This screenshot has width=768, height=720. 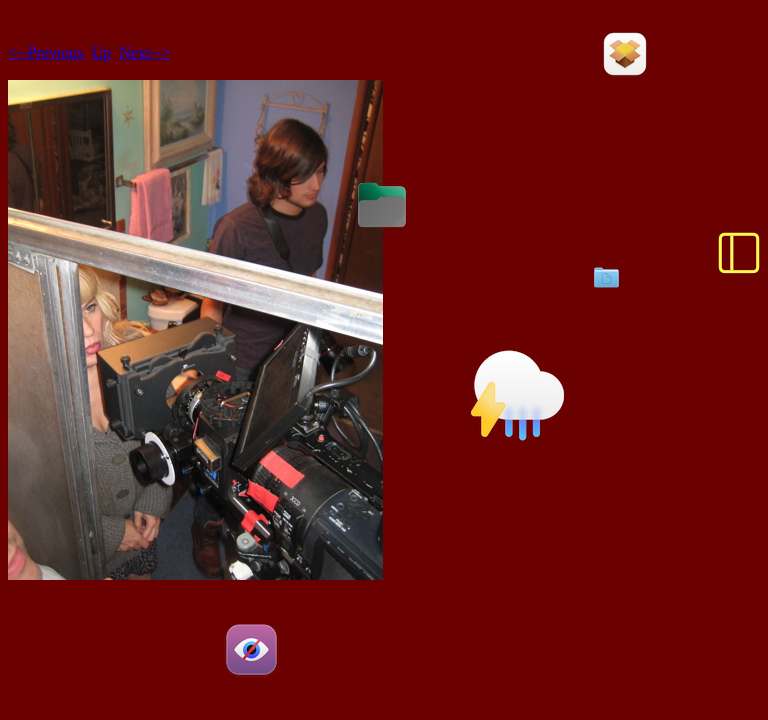 I want to click on open your documents folder, so click(x=606, y=277).